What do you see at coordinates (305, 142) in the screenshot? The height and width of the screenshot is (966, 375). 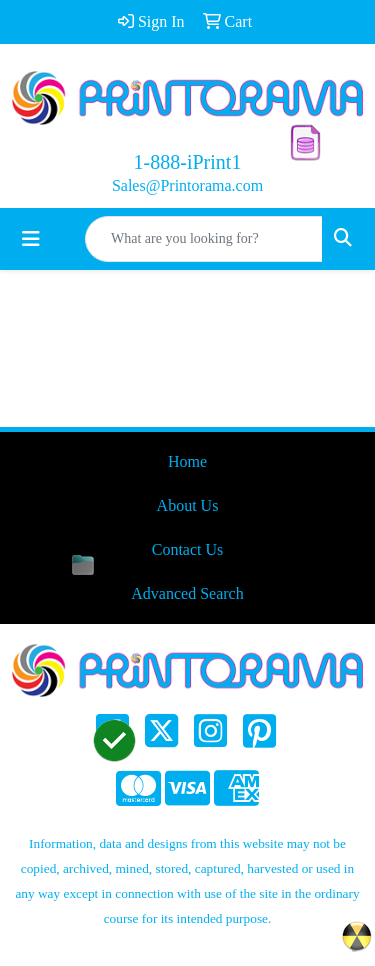 I see `libreoffice base database template file` at bounding box center [305, 142].